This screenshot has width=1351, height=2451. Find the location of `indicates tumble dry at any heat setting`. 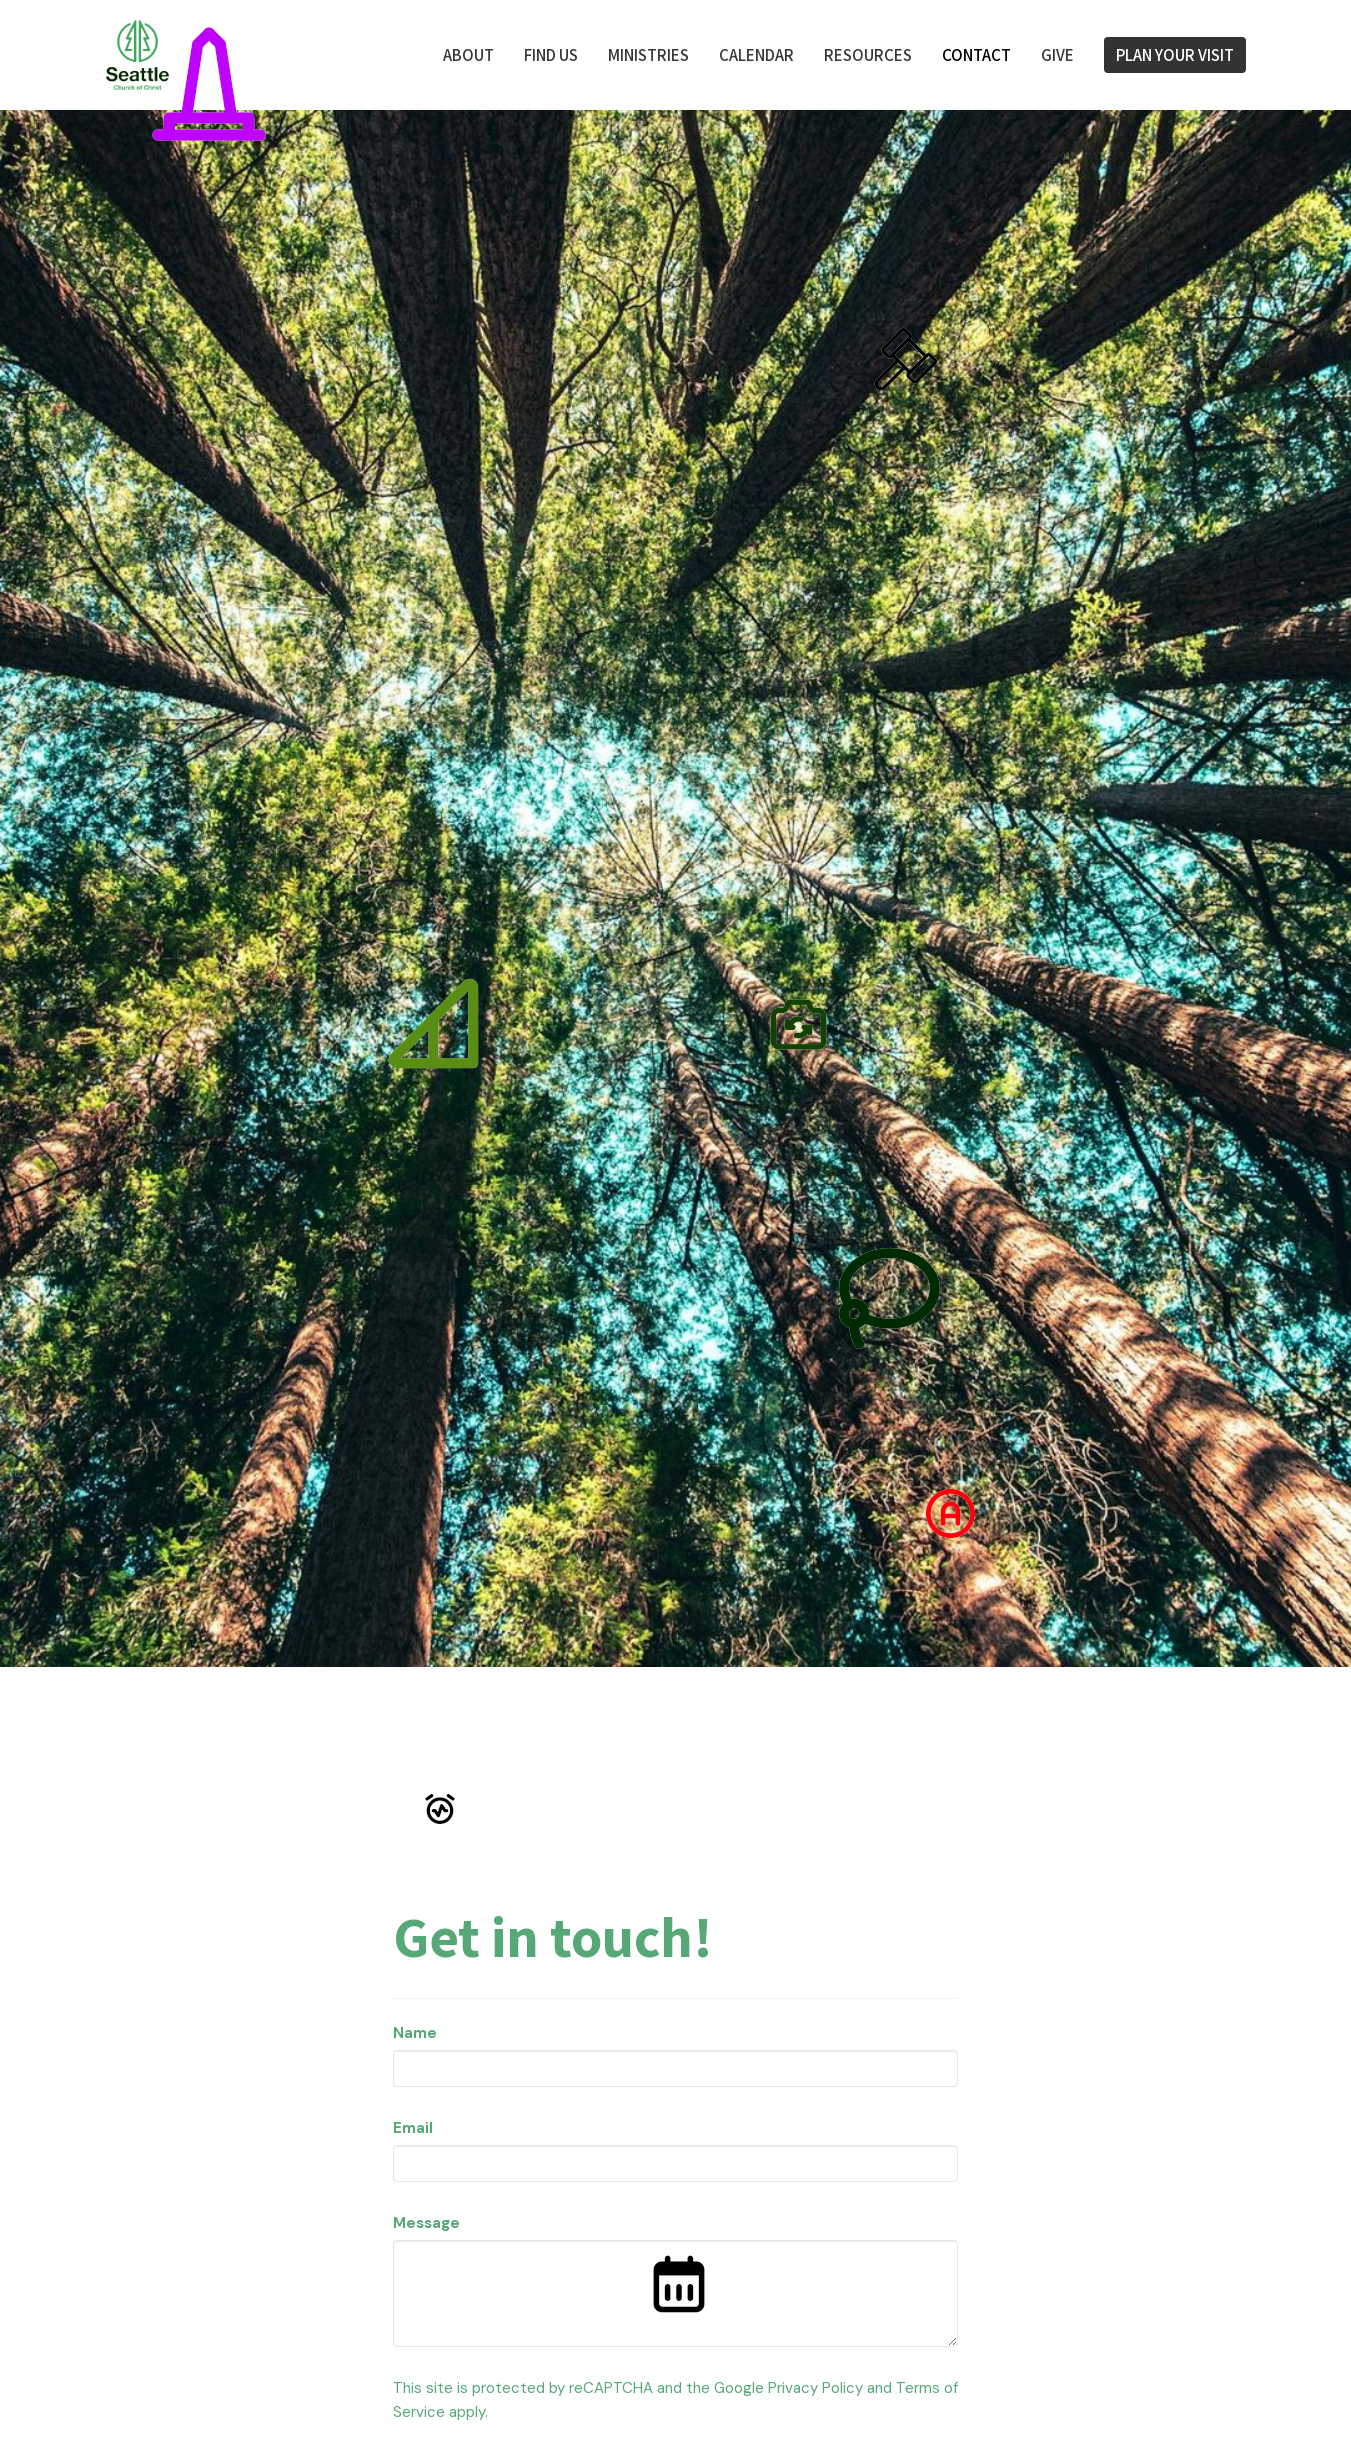

indicates tumble dry at any heat setting is located at coordinates (950, 1513).